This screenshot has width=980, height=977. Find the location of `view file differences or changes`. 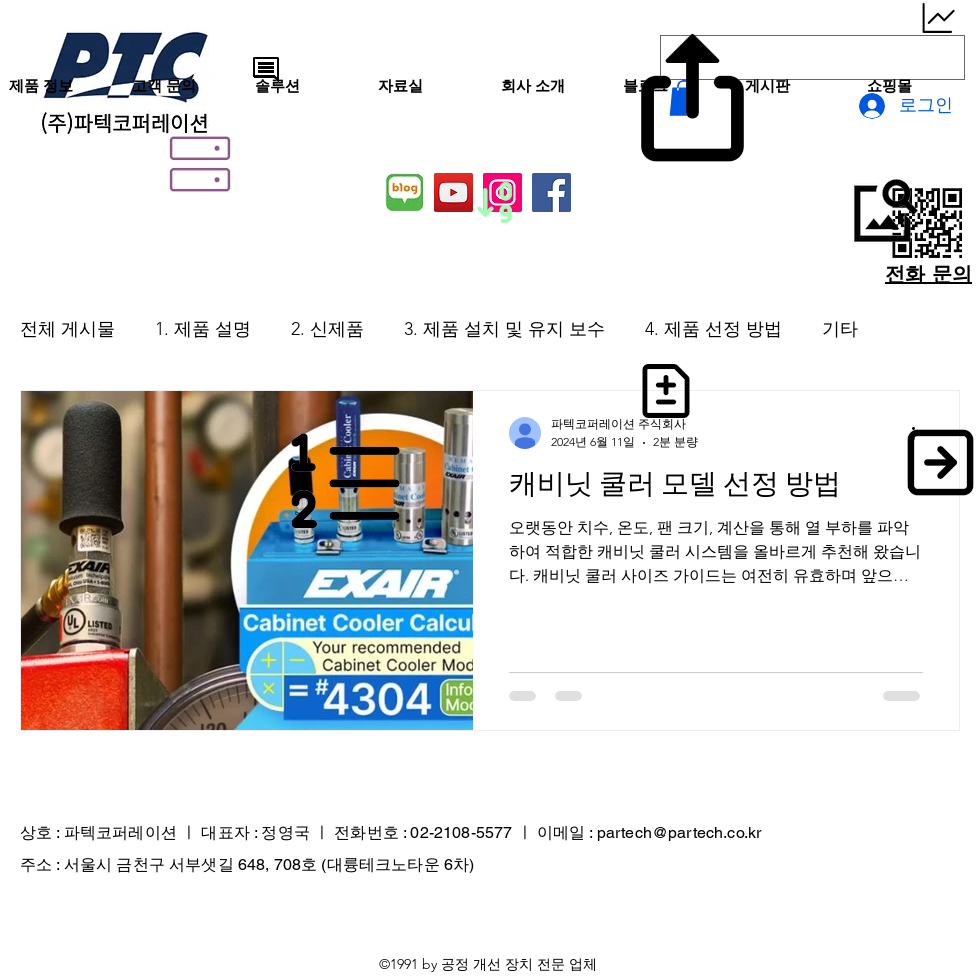

view file differences or changes is located at coordinates (666, 391).